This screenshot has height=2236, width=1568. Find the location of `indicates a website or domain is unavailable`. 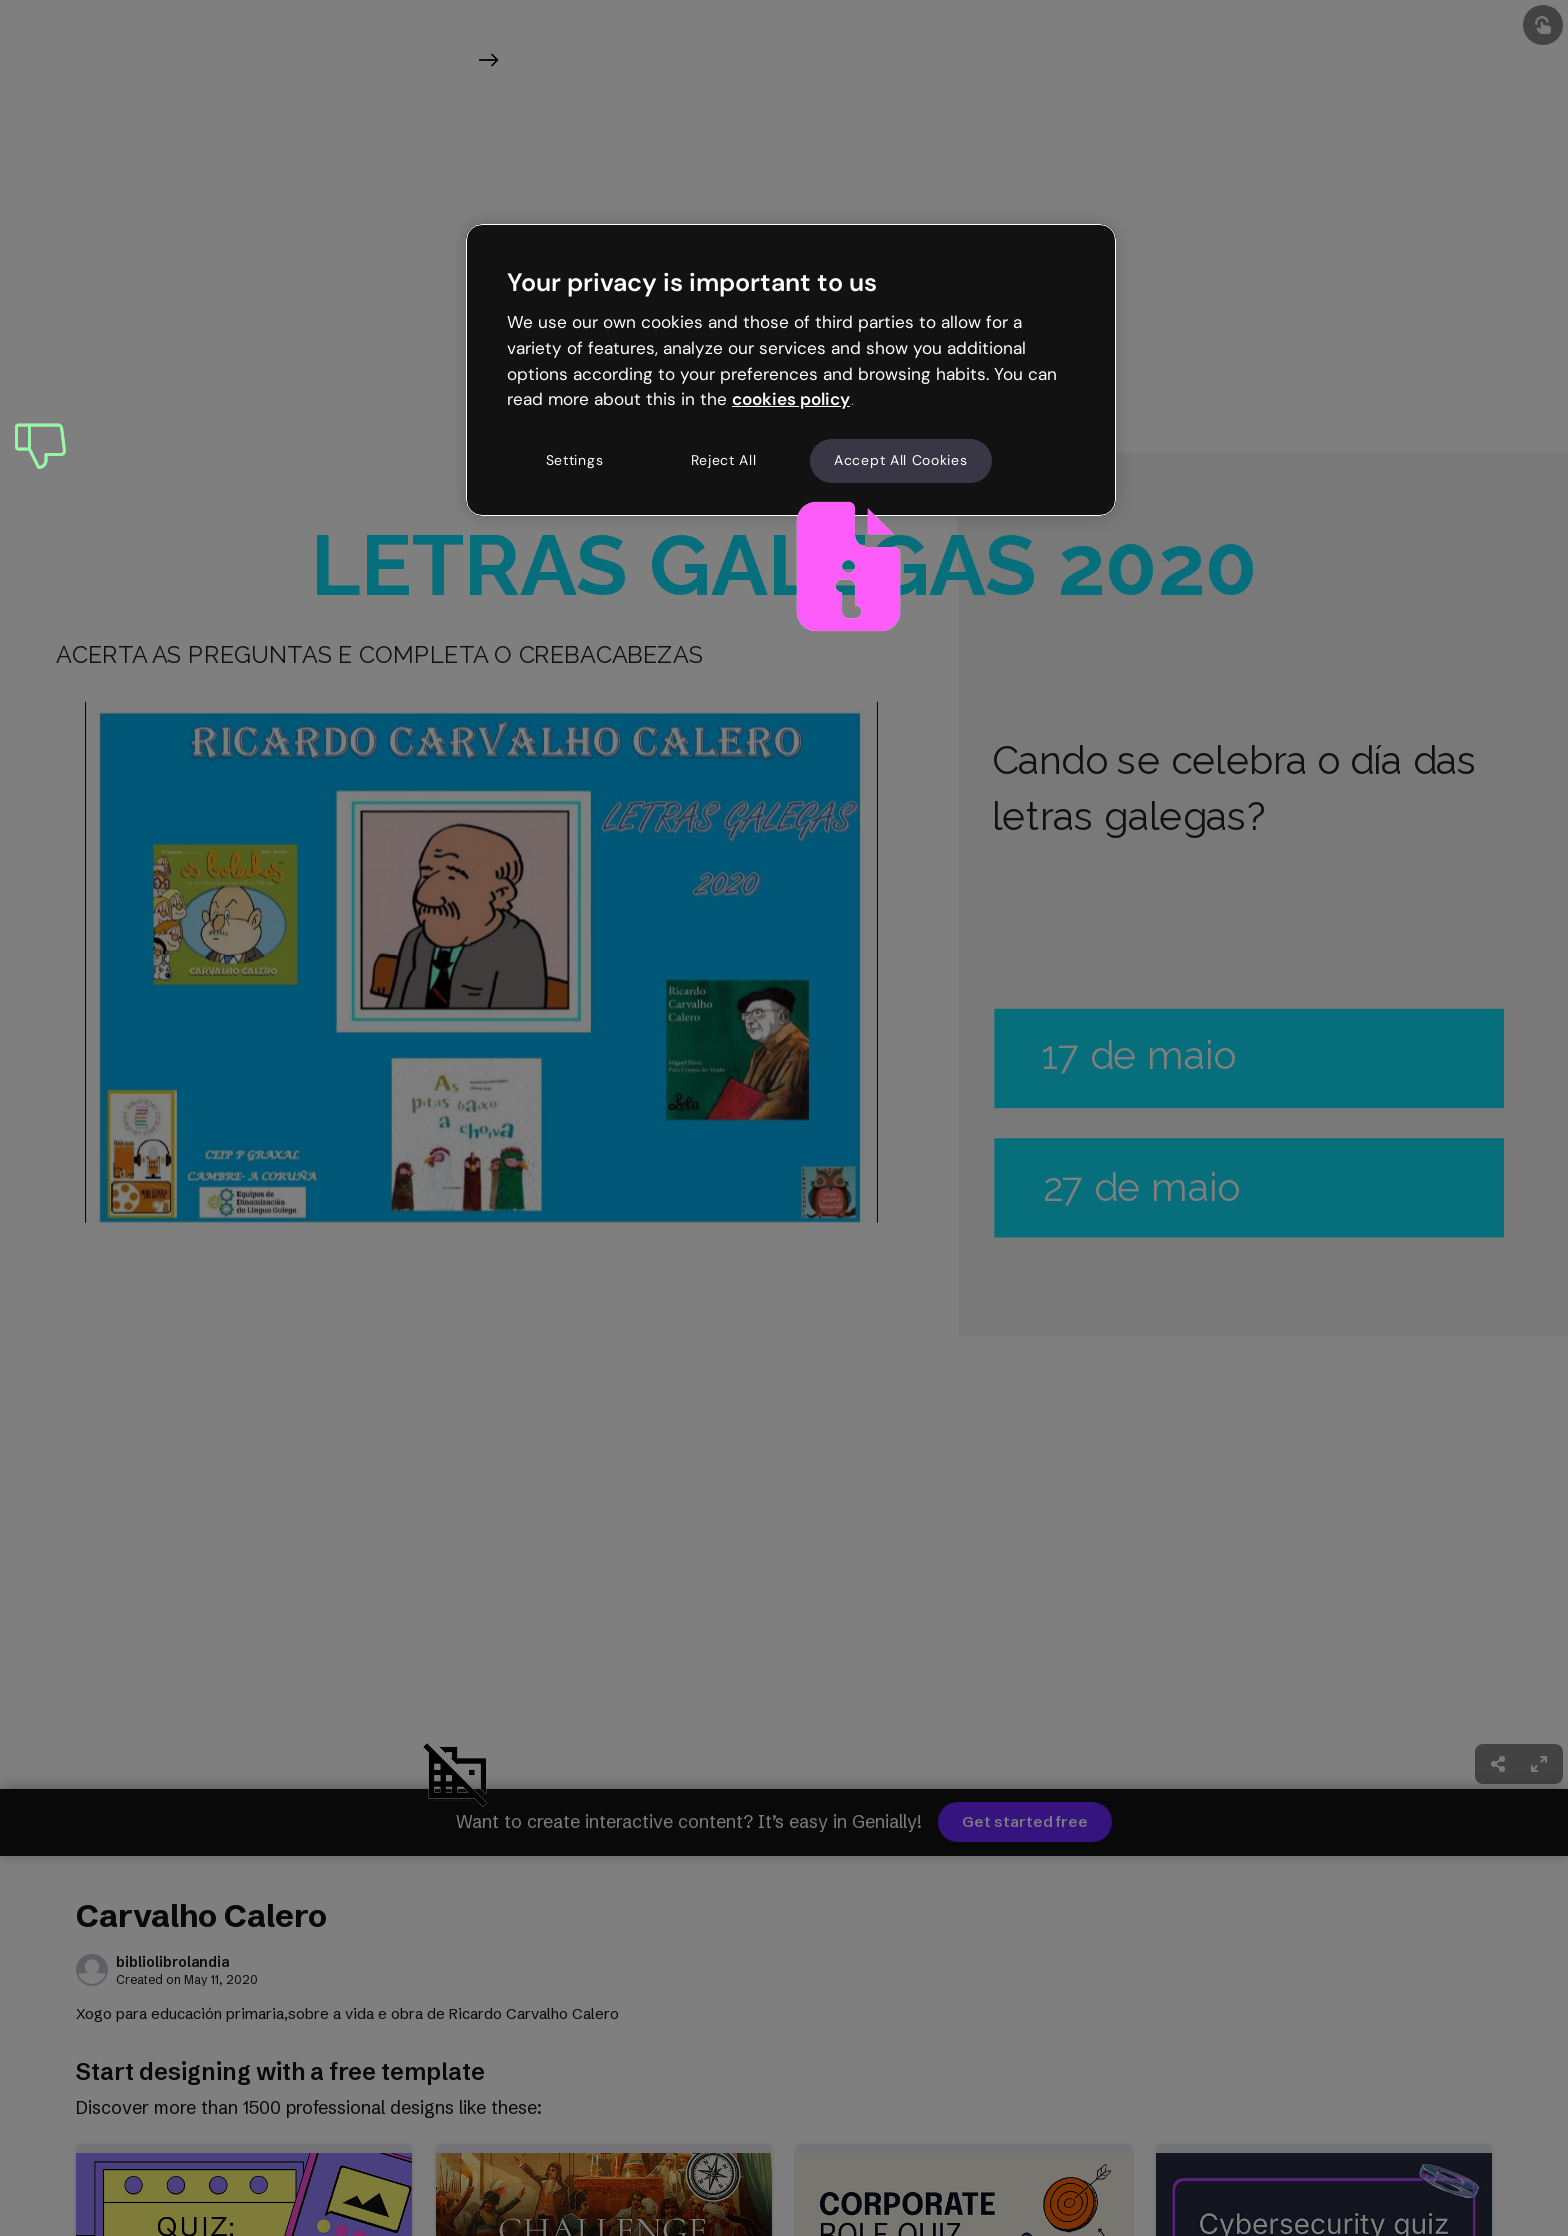

indicates a website or domain is unavailable is located at coordinates (457, 1772).